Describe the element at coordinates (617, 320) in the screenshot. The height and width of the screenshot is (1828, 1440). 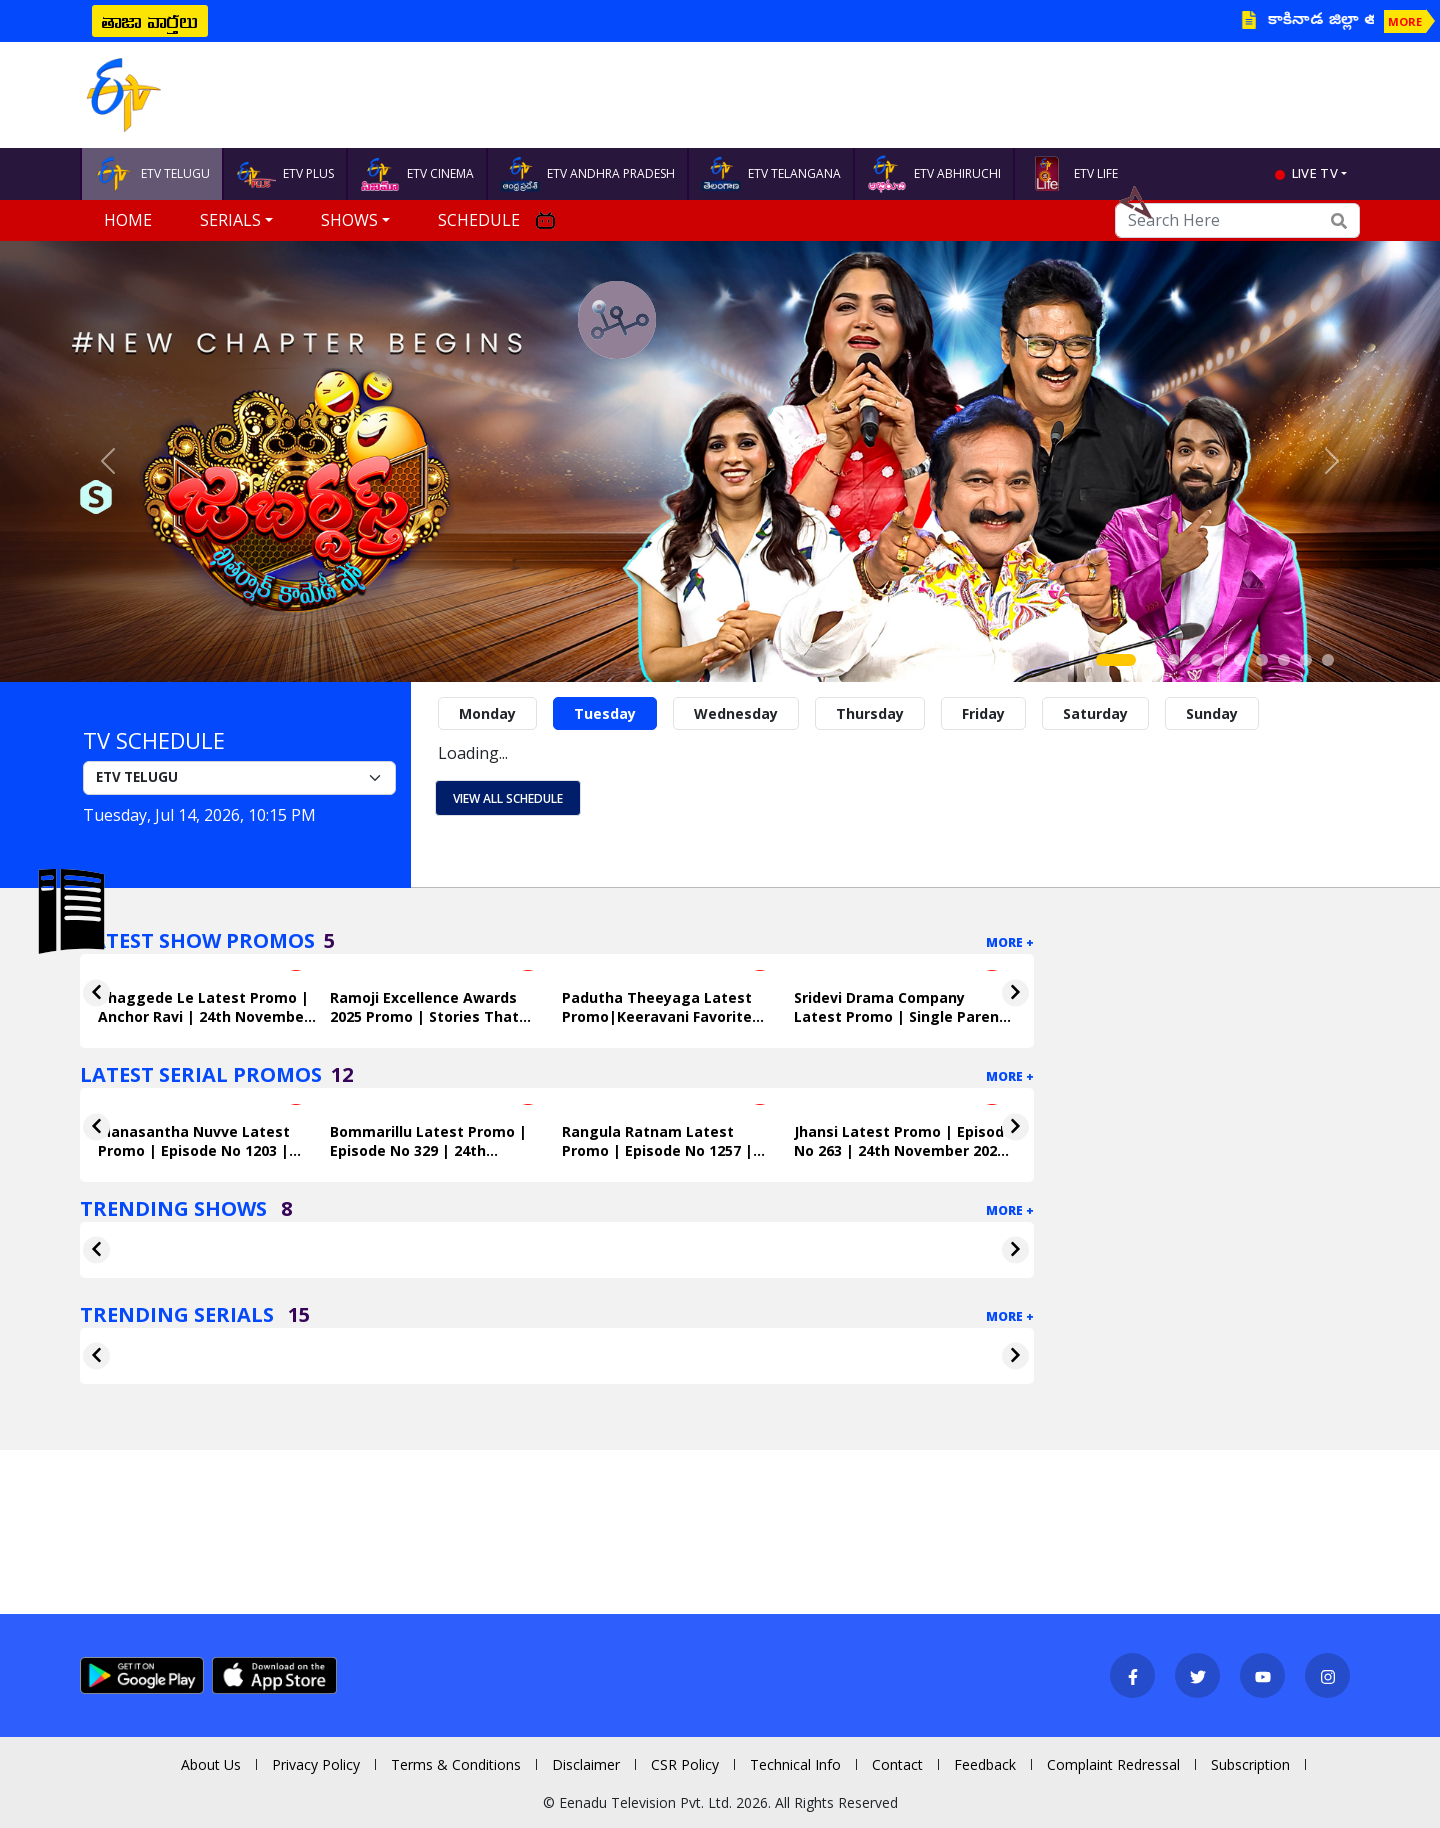
I see `open namuwiki website` at that location.